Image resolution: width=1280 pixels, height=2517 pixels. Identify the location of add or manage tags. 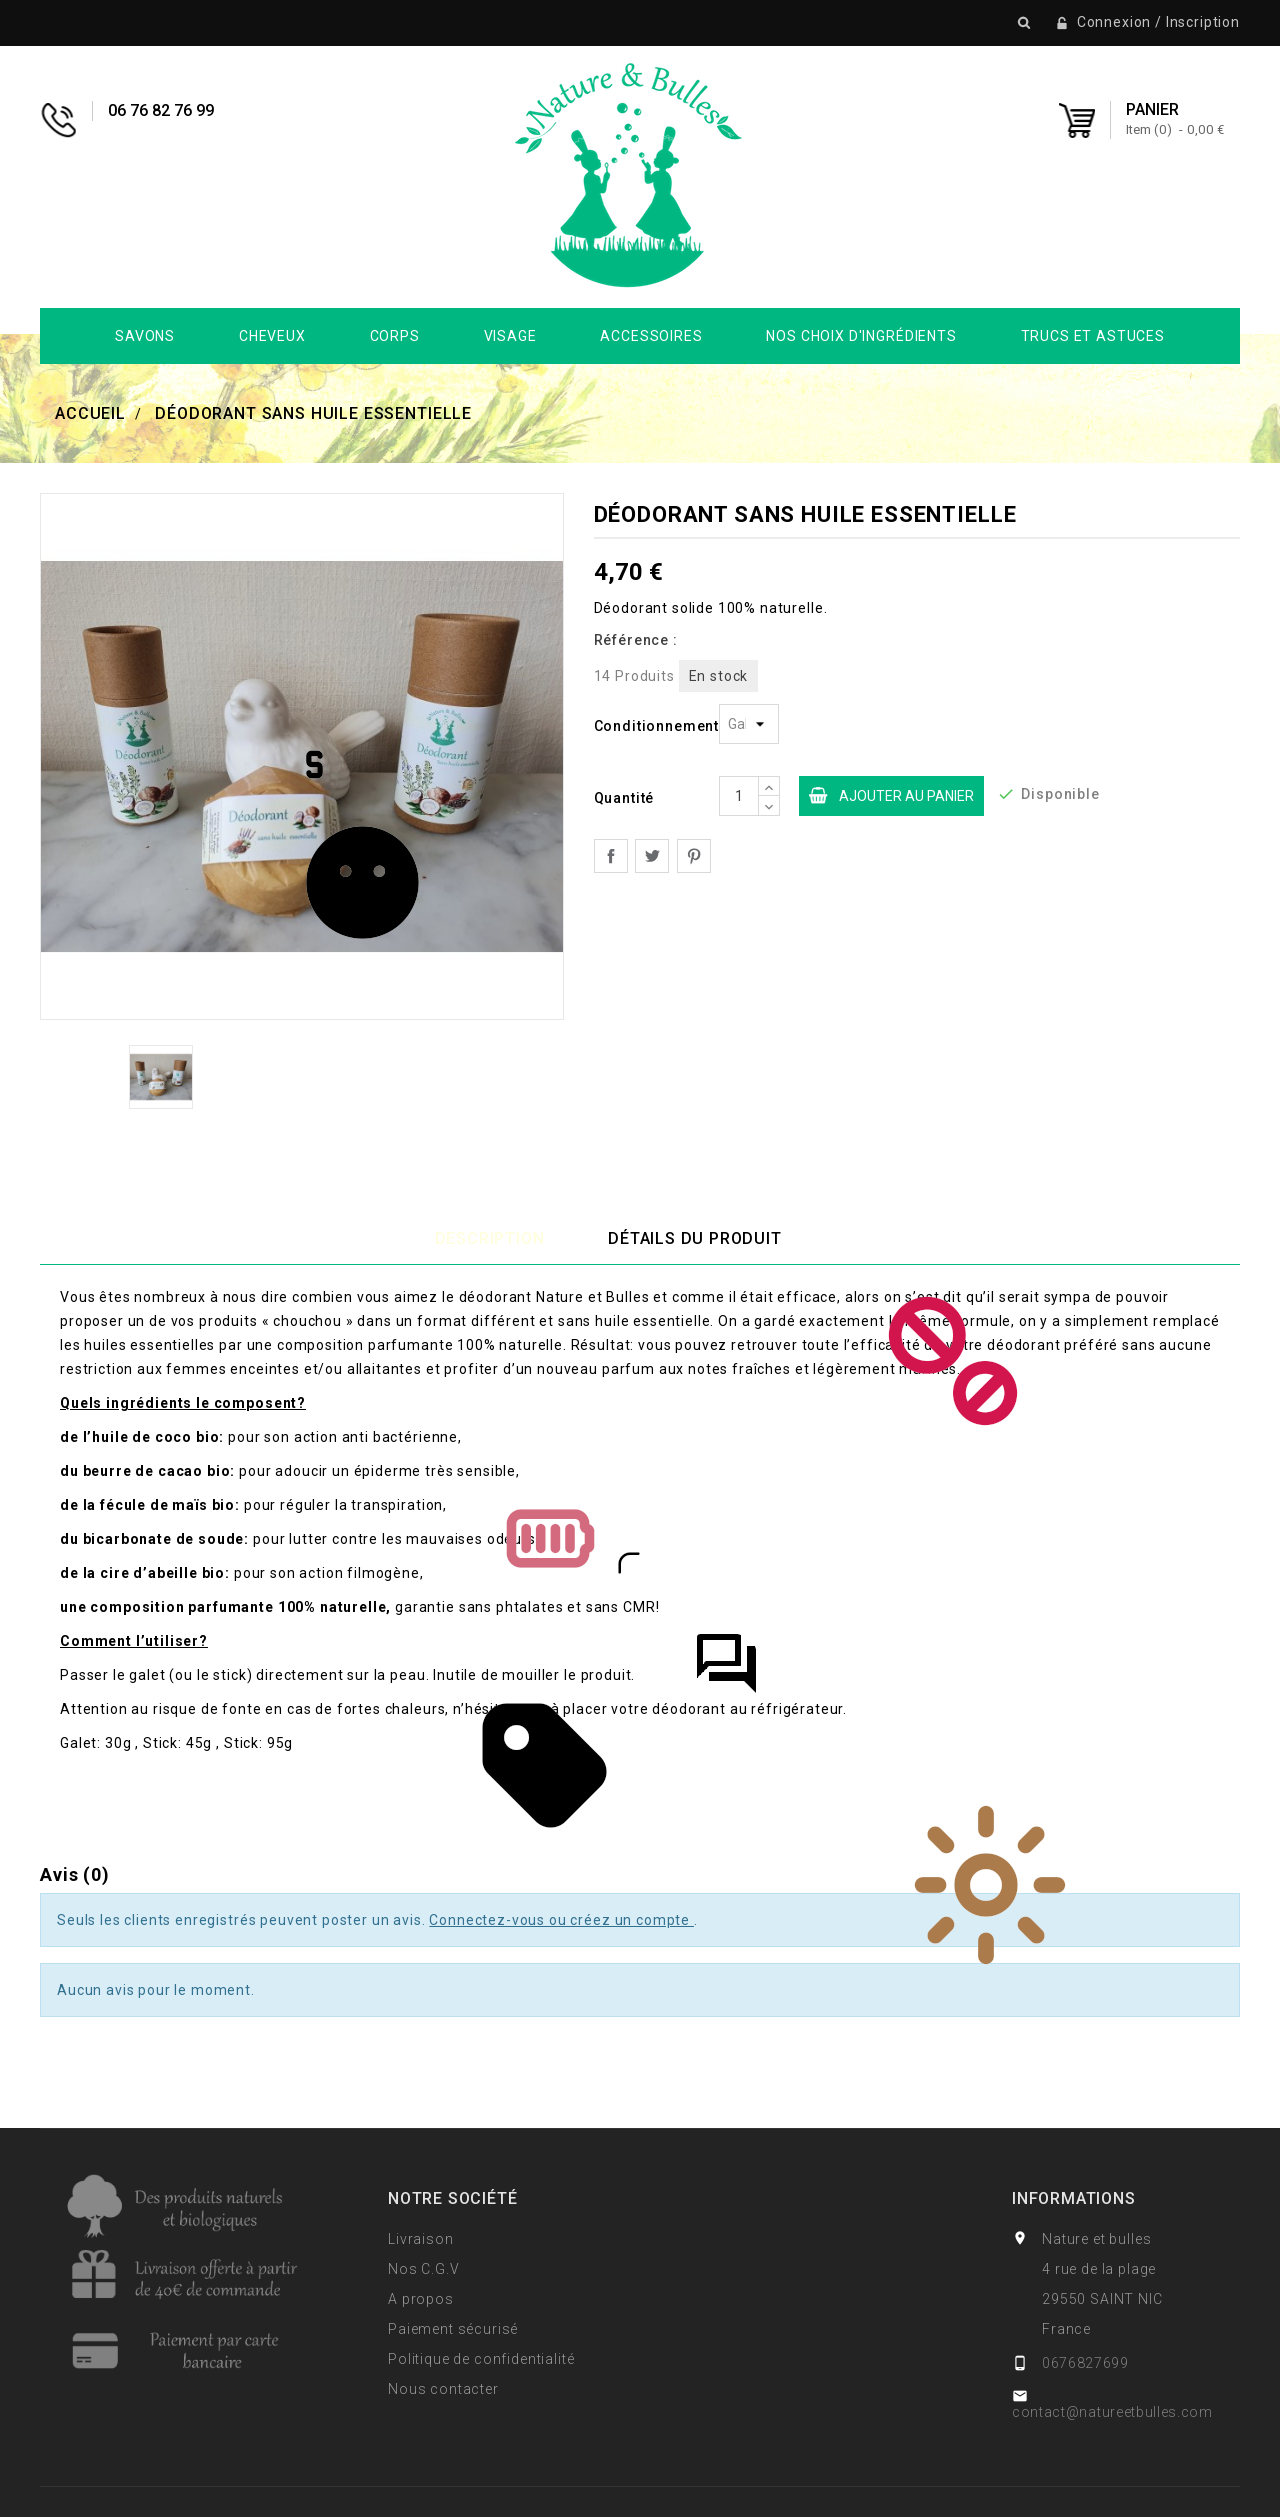
(544, 1765).